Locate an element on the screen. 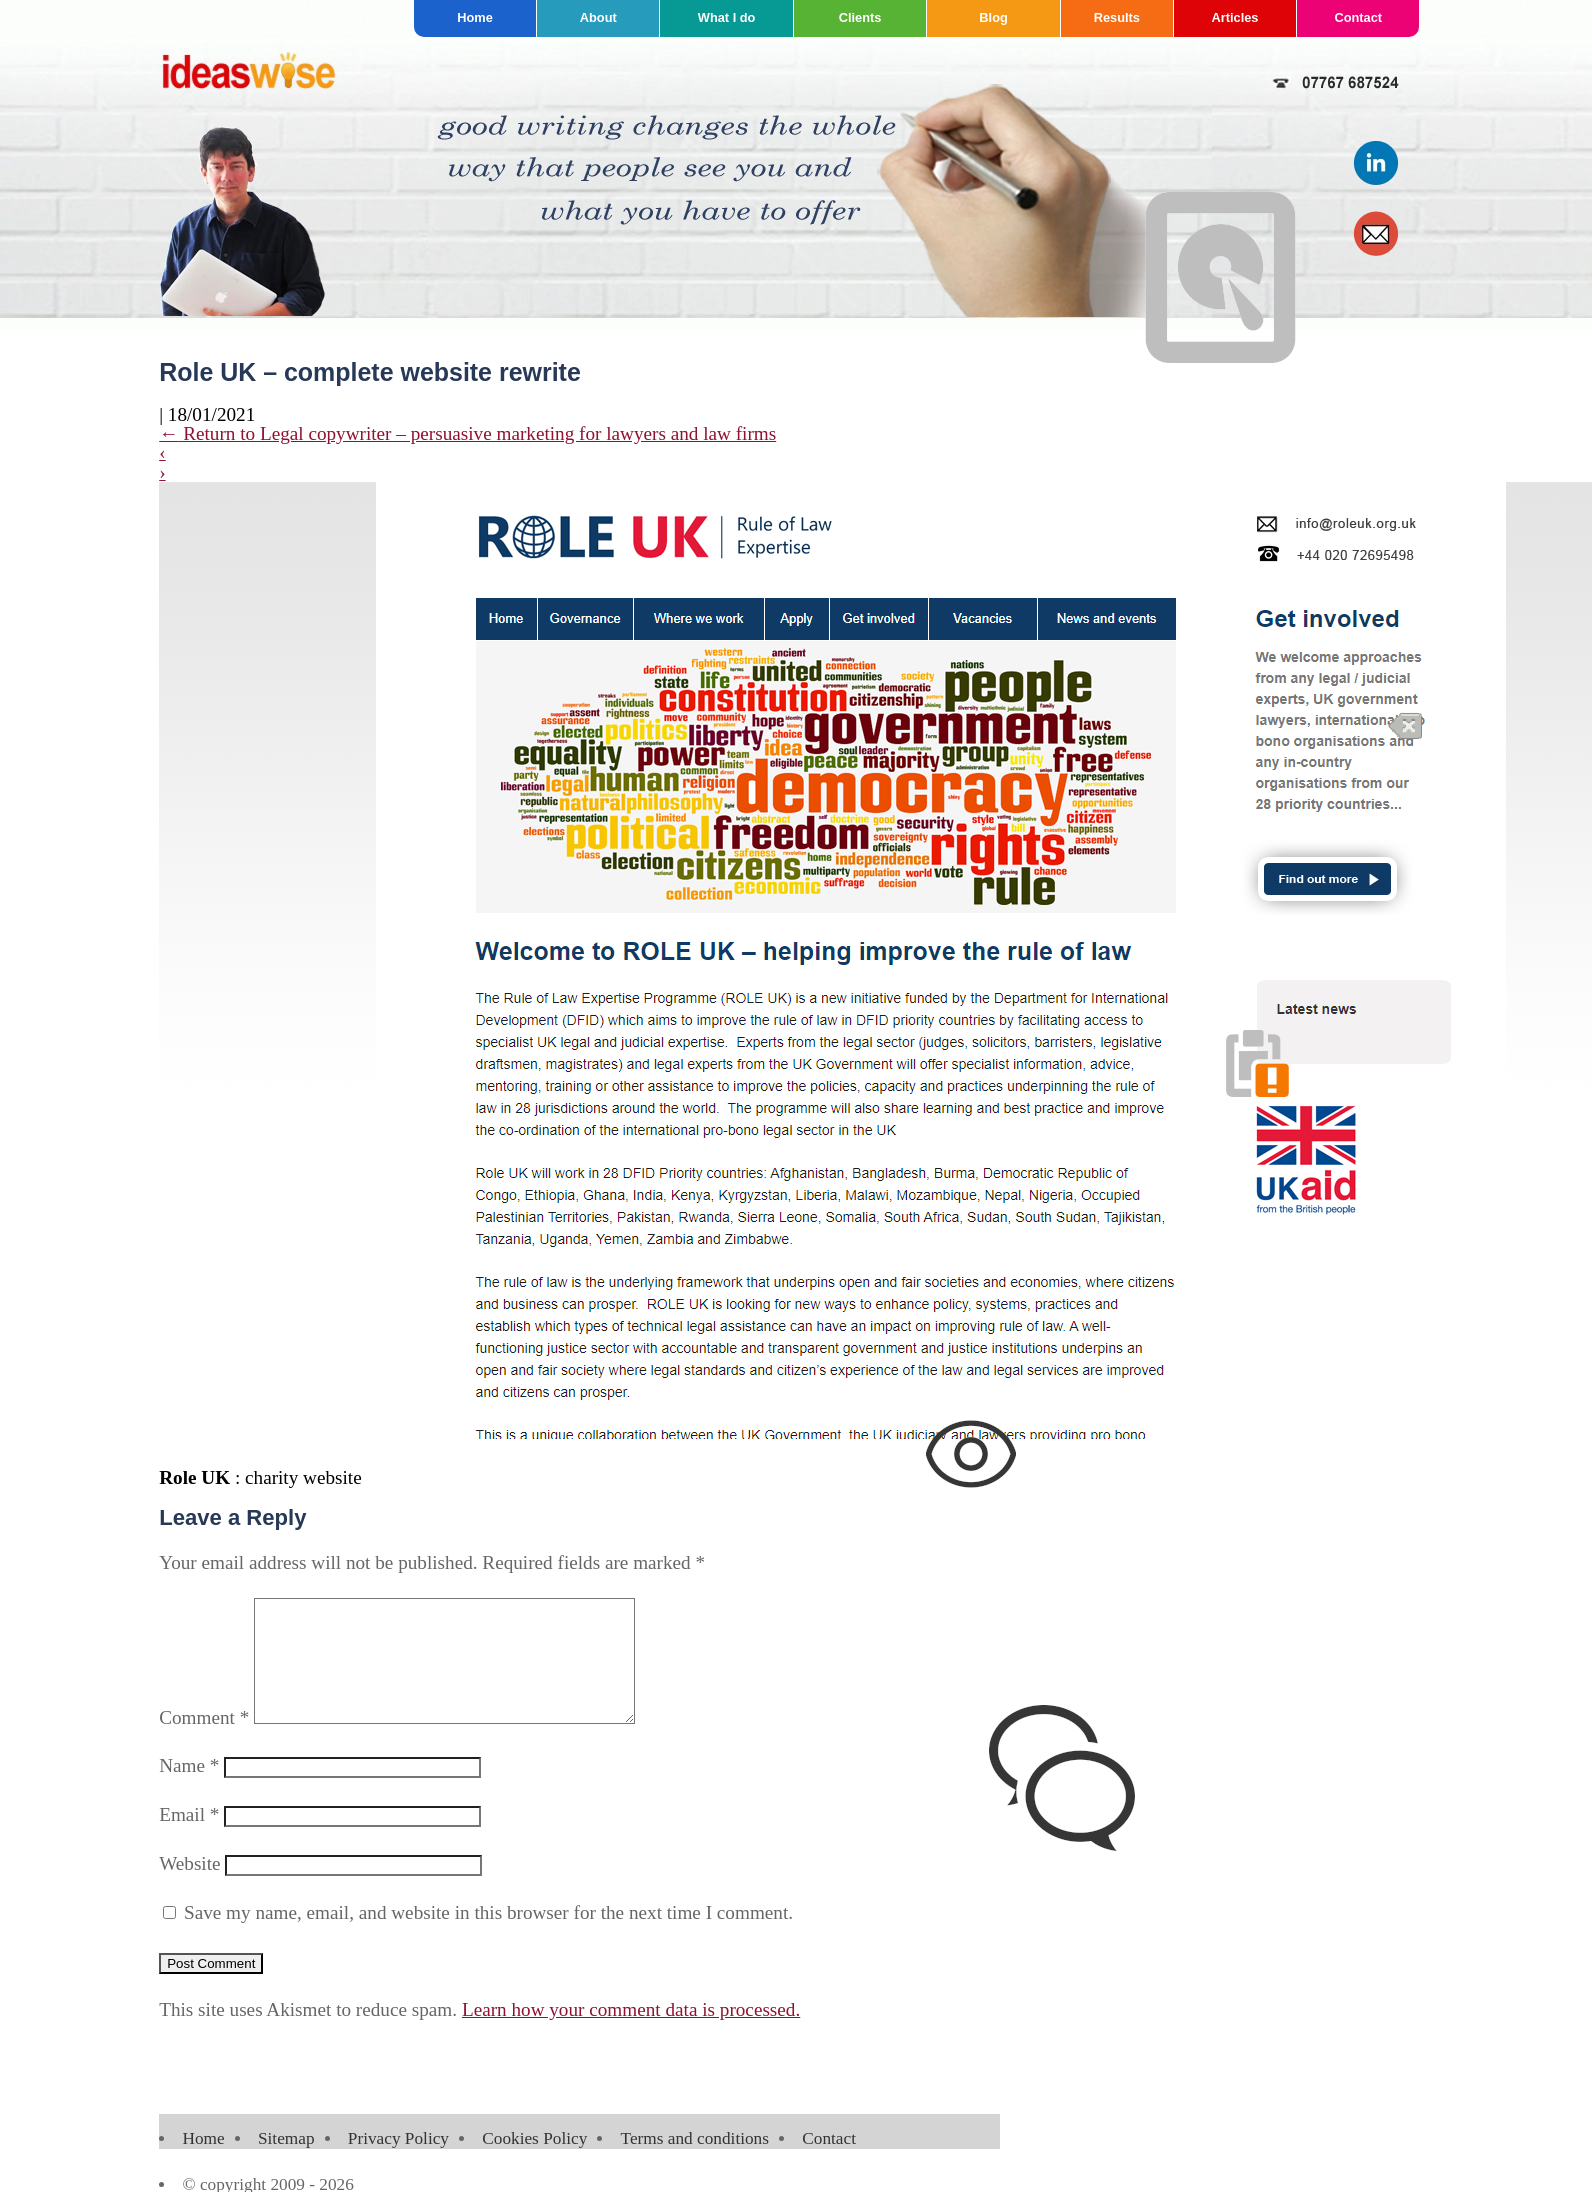 Image resolution: width=1592 pixels, height=2192 pixels. clear or delete entered text is located at coordinates (1403, 725).